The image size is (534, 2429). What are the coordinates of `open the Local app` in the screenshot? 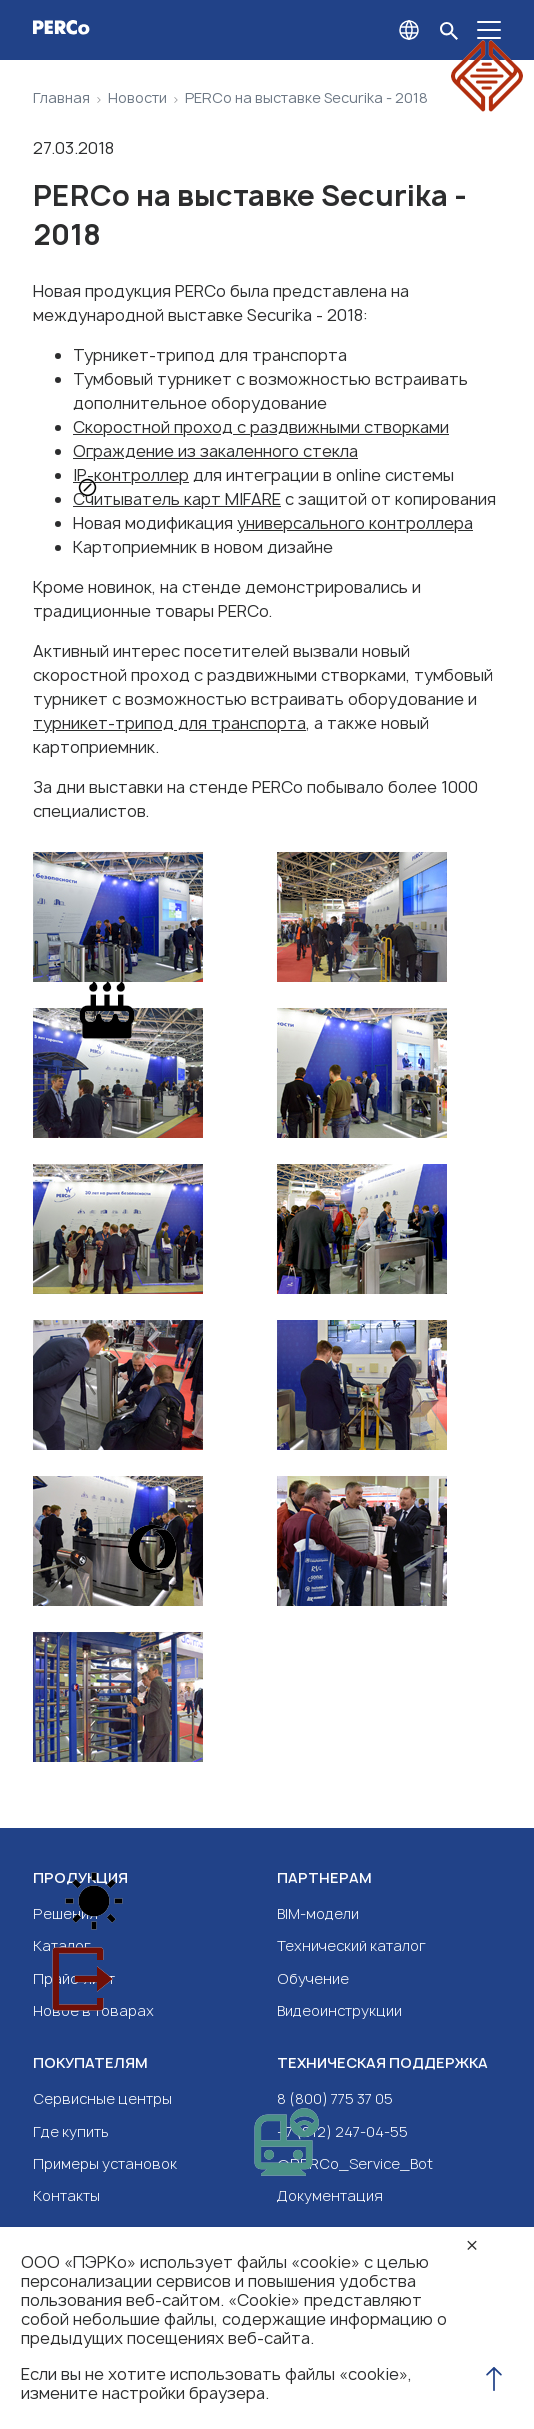 It's located at (487, 76).